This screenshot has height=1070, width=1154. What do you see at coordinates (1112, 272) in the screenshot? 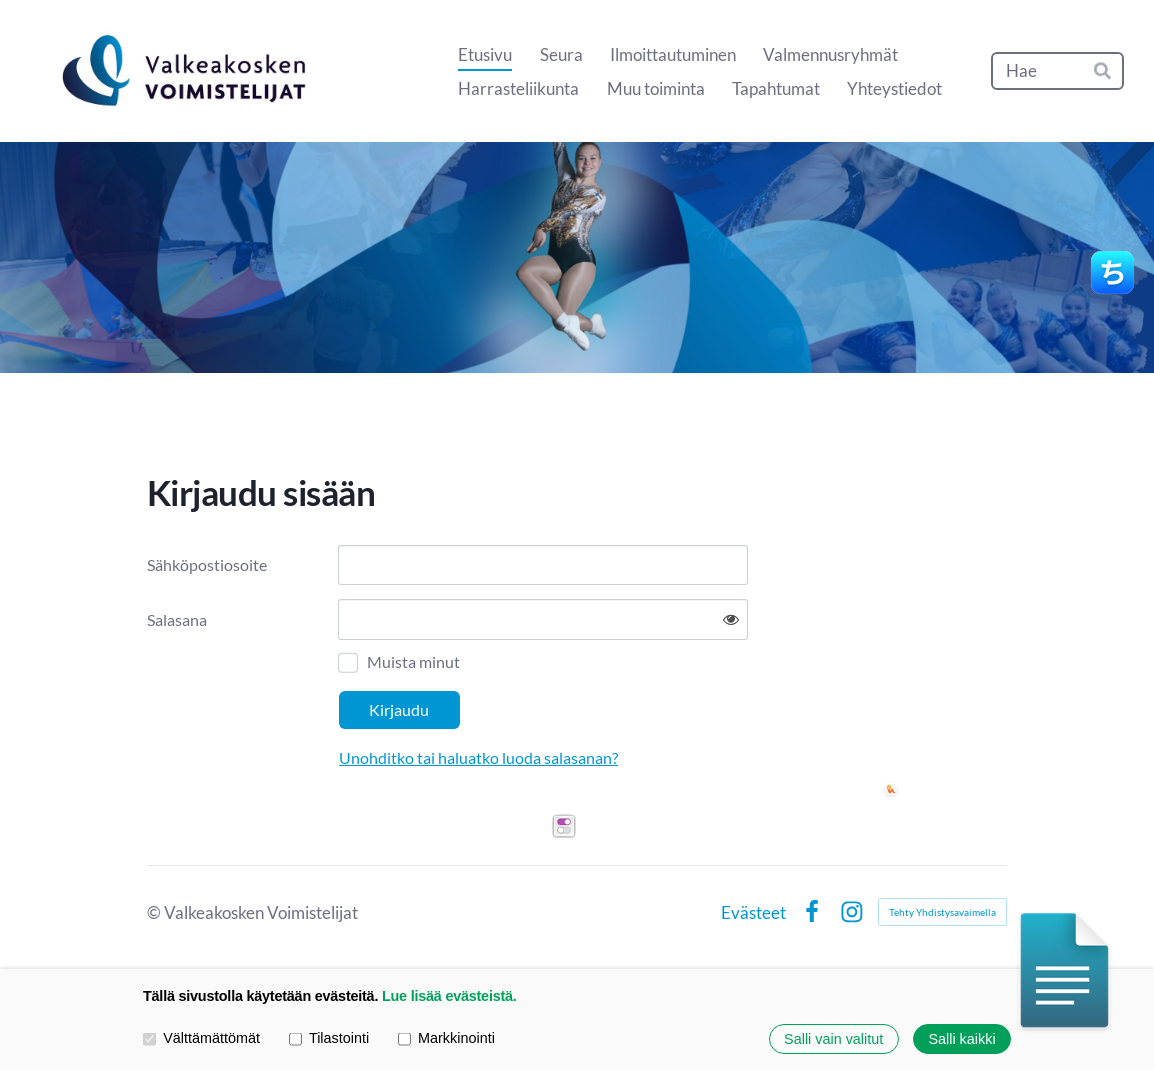
I see `open ibus-anthy japanese input method settings` at bounding box center [1112, 272].